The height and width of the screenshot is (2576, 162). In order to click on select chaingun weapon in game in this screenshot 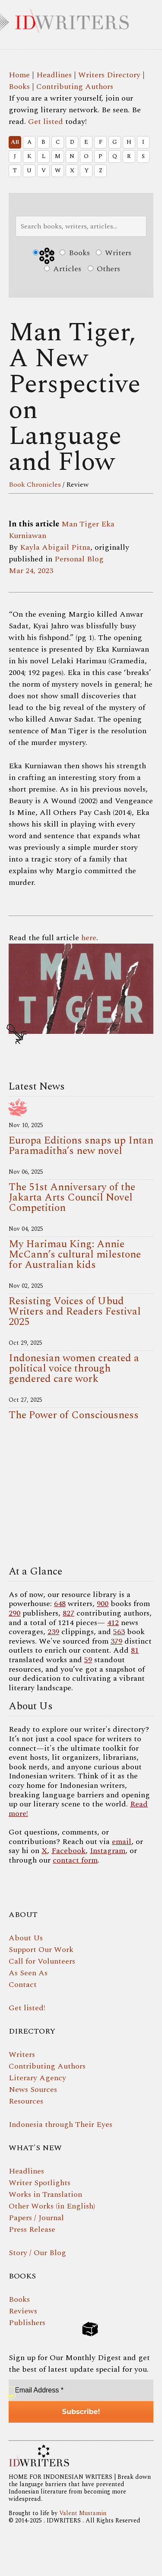, I will do `click(47, 256)`.